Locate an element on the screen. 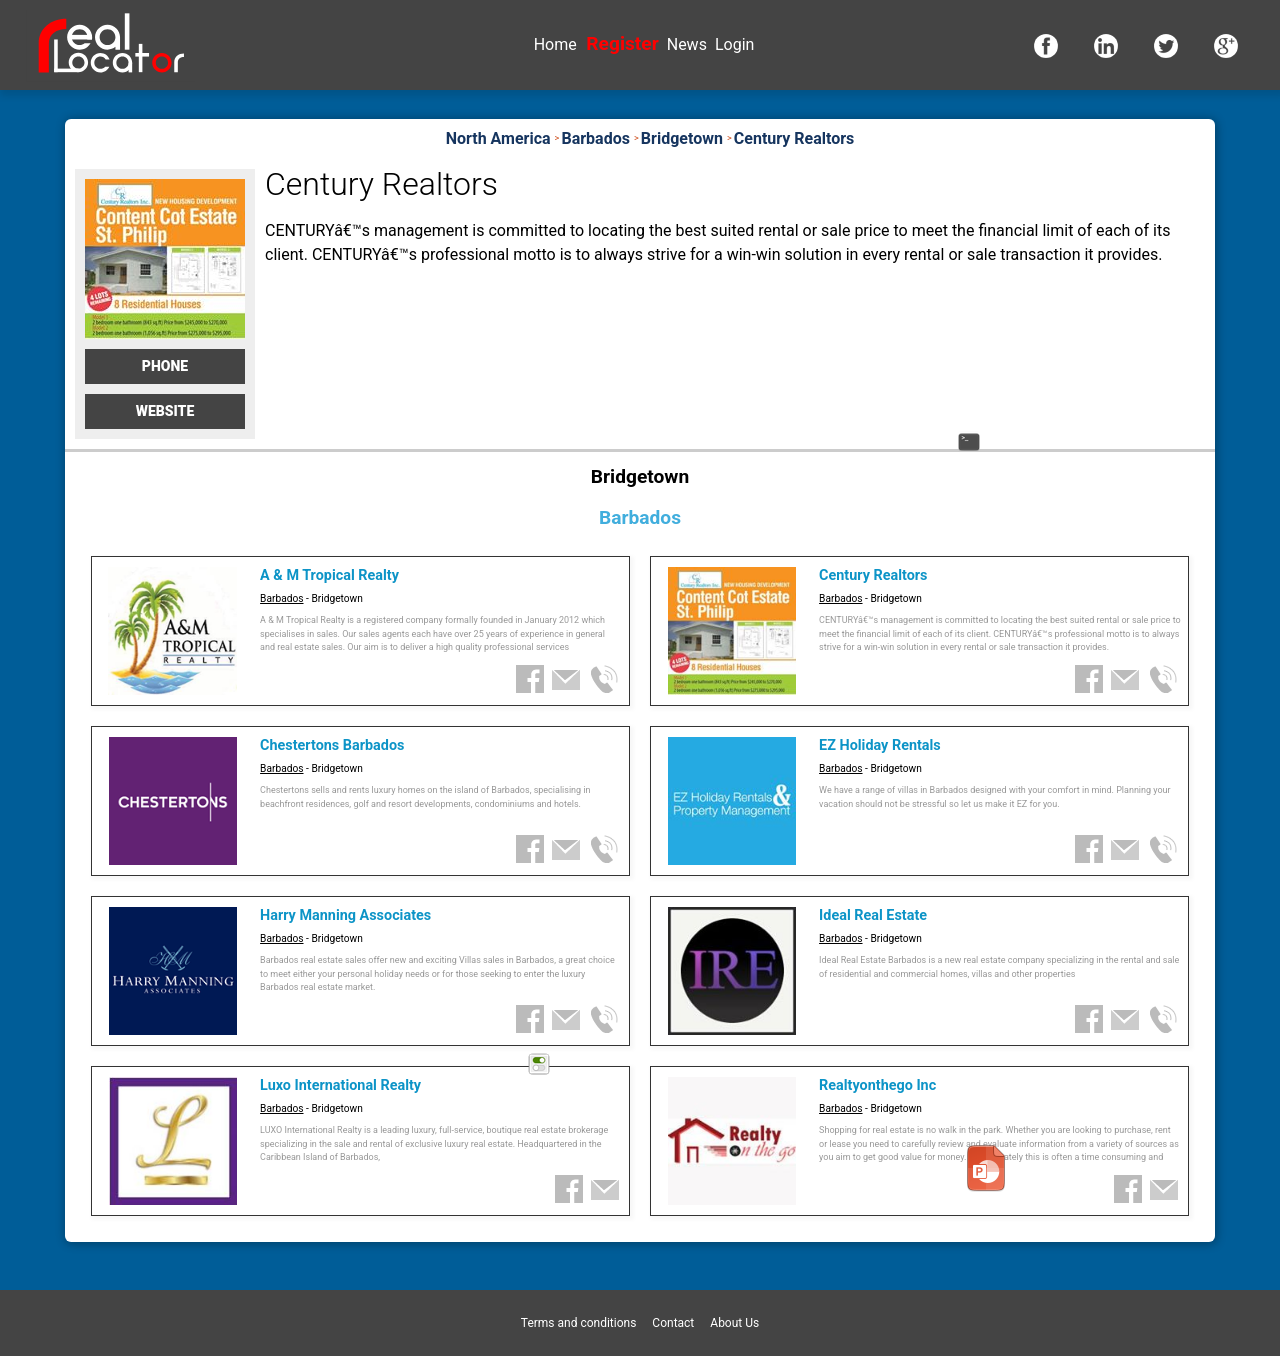 This screenshot has height=1356, width=1280. open unity tweak tool settings is located at coordinates (539, 1064).